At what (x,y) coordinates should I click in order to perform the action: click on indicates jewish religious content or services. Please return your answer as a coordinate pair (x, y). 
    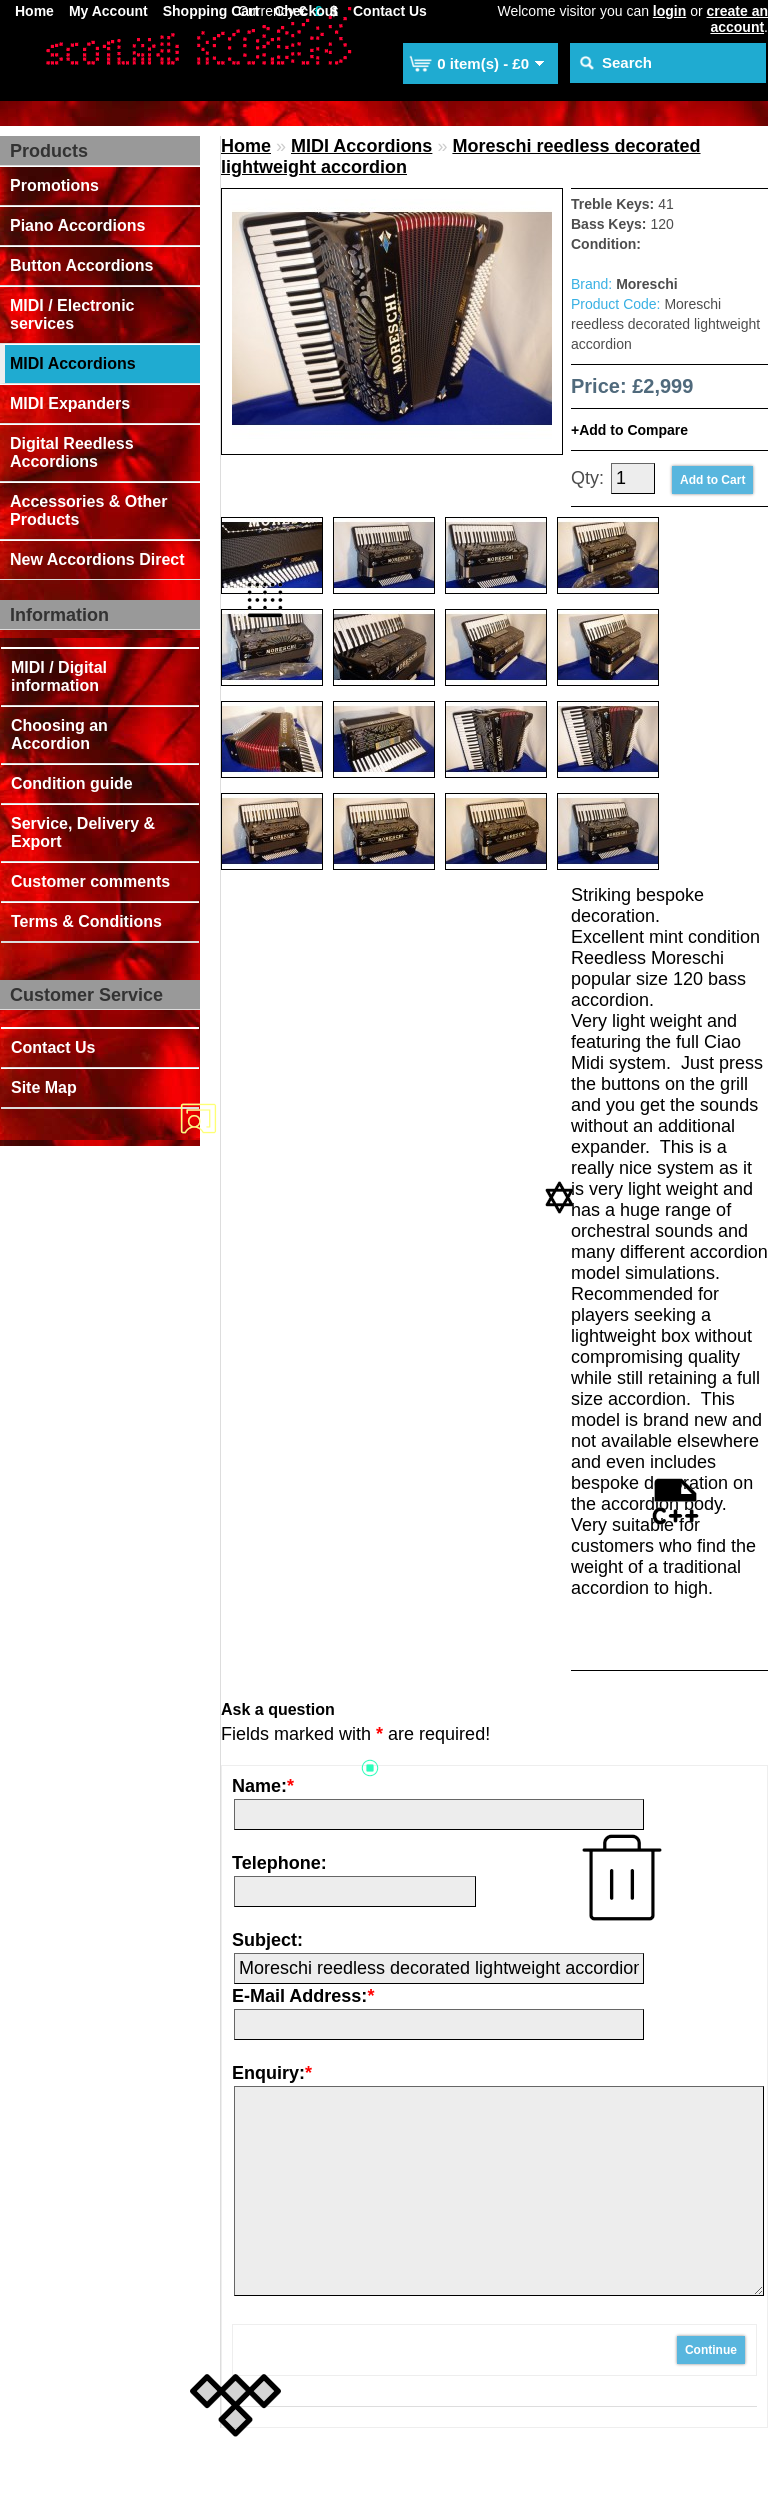
    Looking at the image, I should click on (559, 1197).